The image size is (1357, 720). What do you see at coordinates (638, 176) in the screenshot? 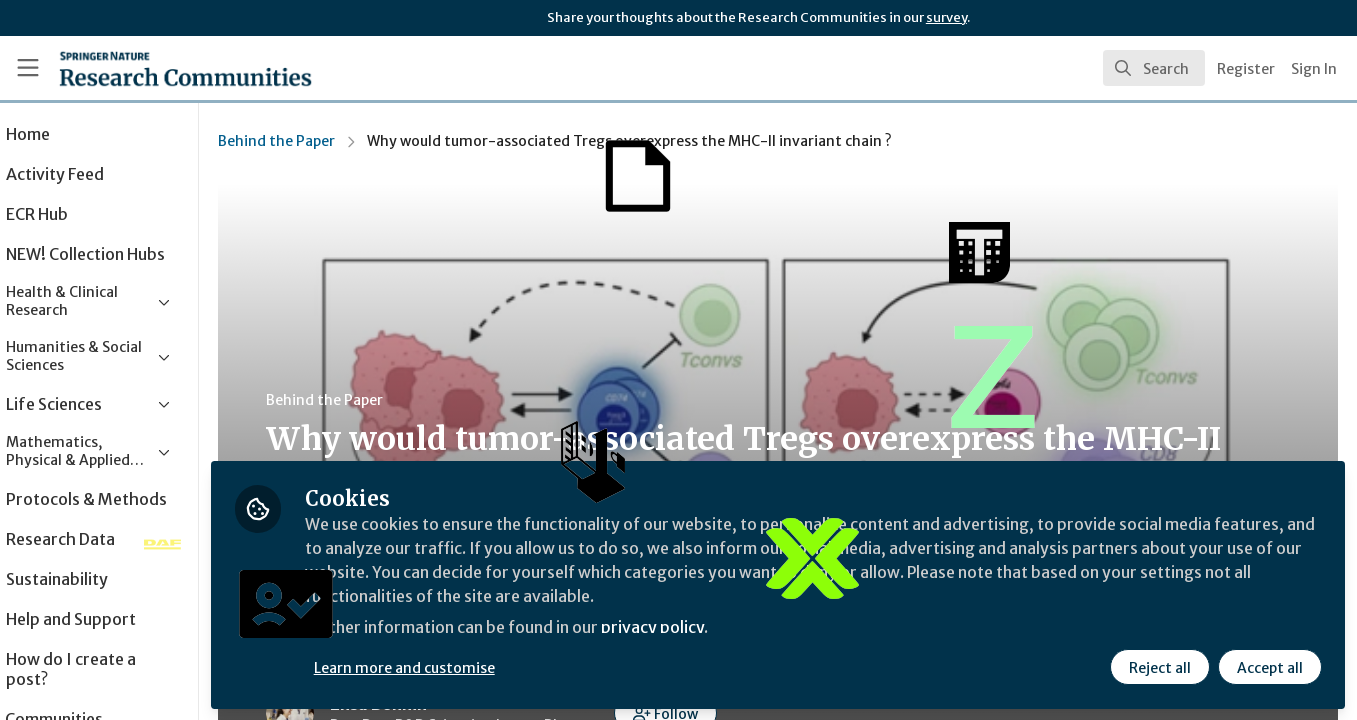
I see `view or open a document` at bounding box center [638, 176].